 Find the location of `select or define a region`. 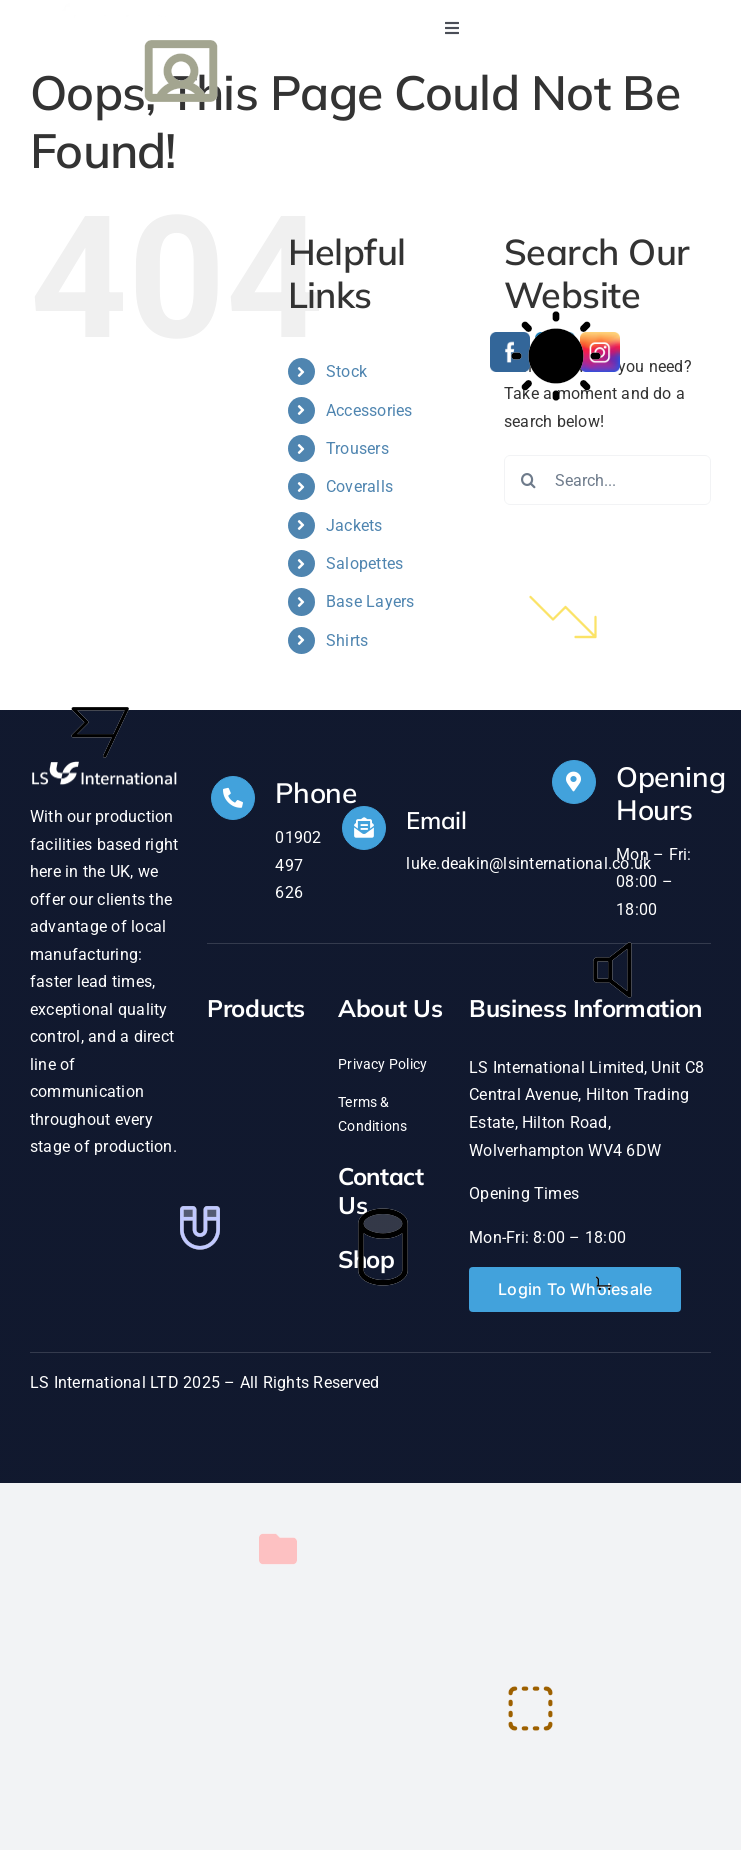

select or define a region is located at coordinates (530, 1708).